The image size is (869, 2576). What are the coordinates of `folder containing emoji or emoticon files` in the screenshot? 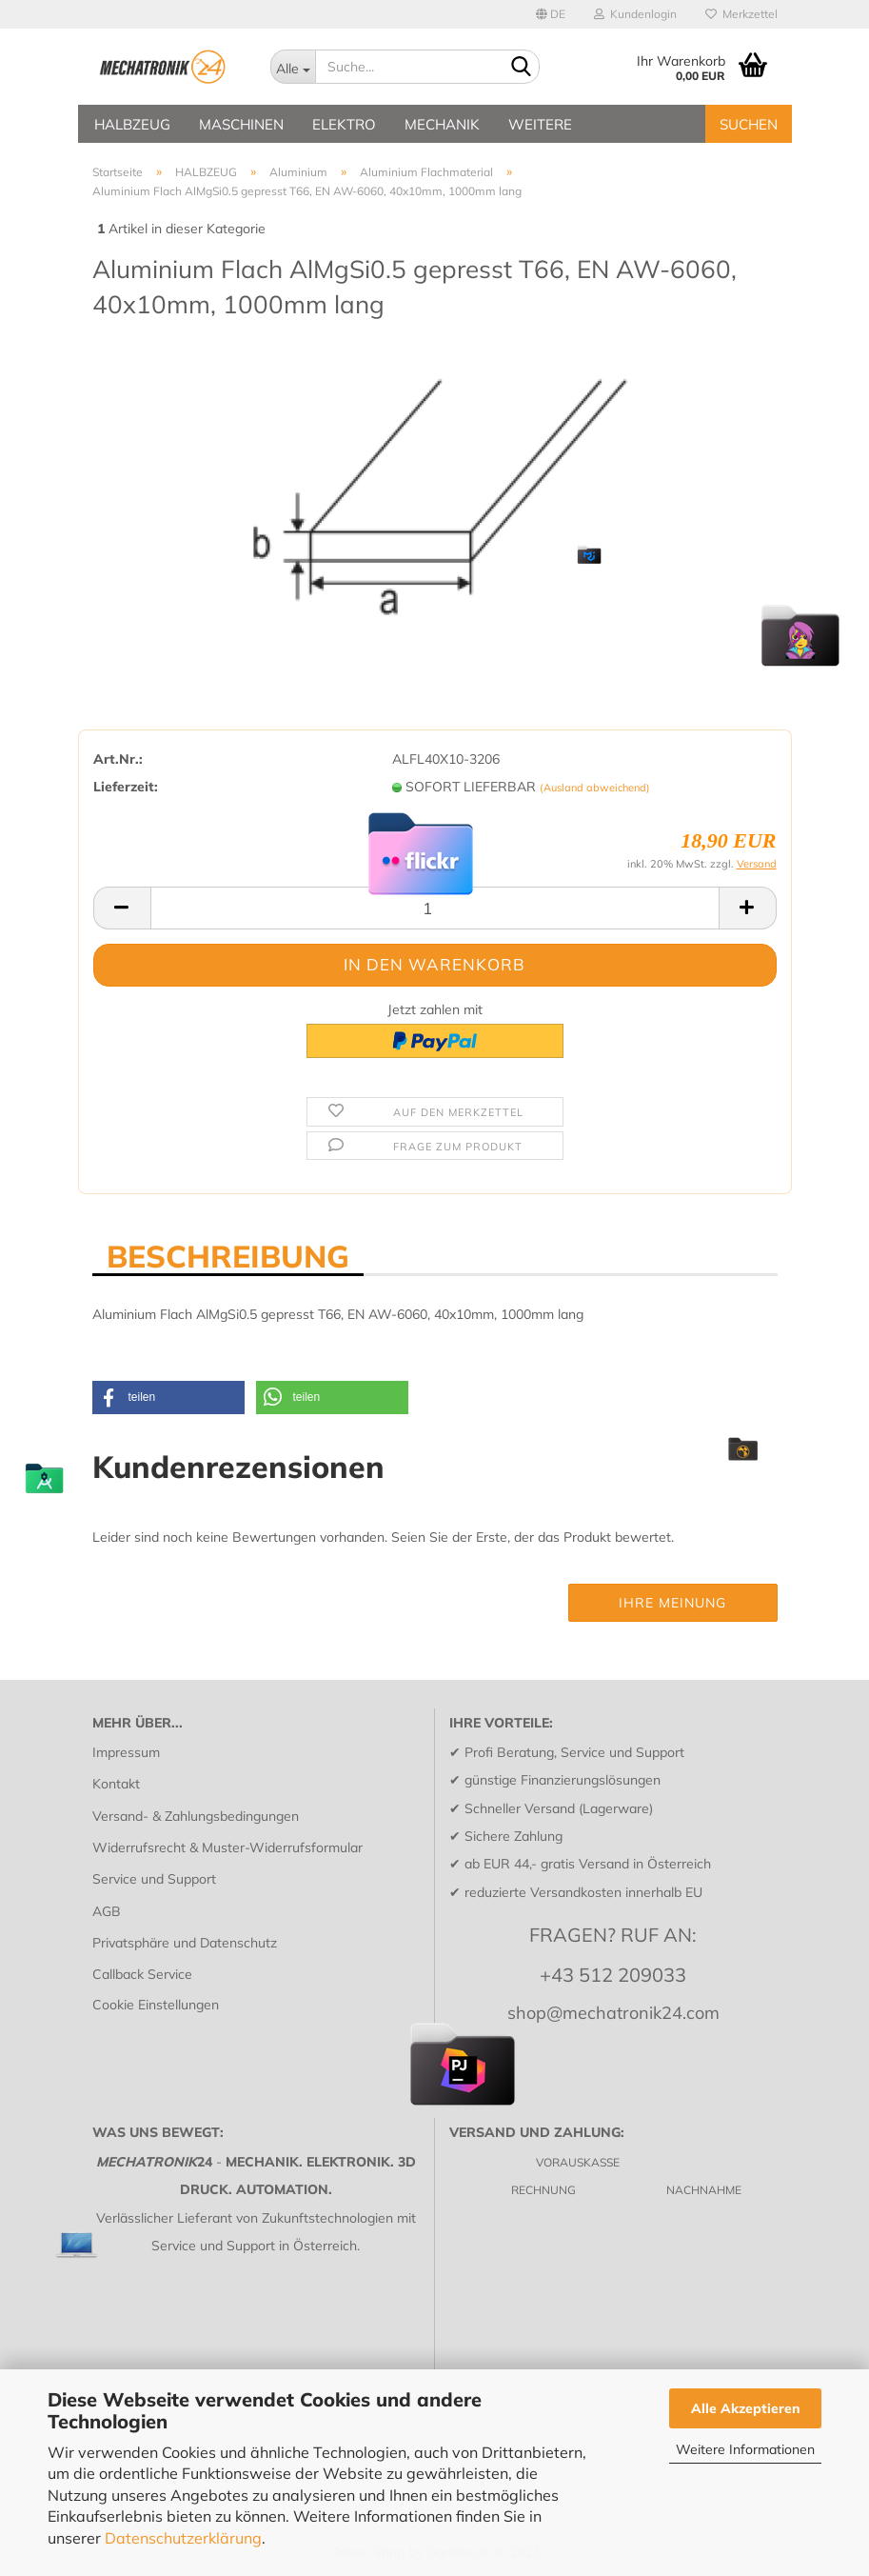 It's located at (800, 637).